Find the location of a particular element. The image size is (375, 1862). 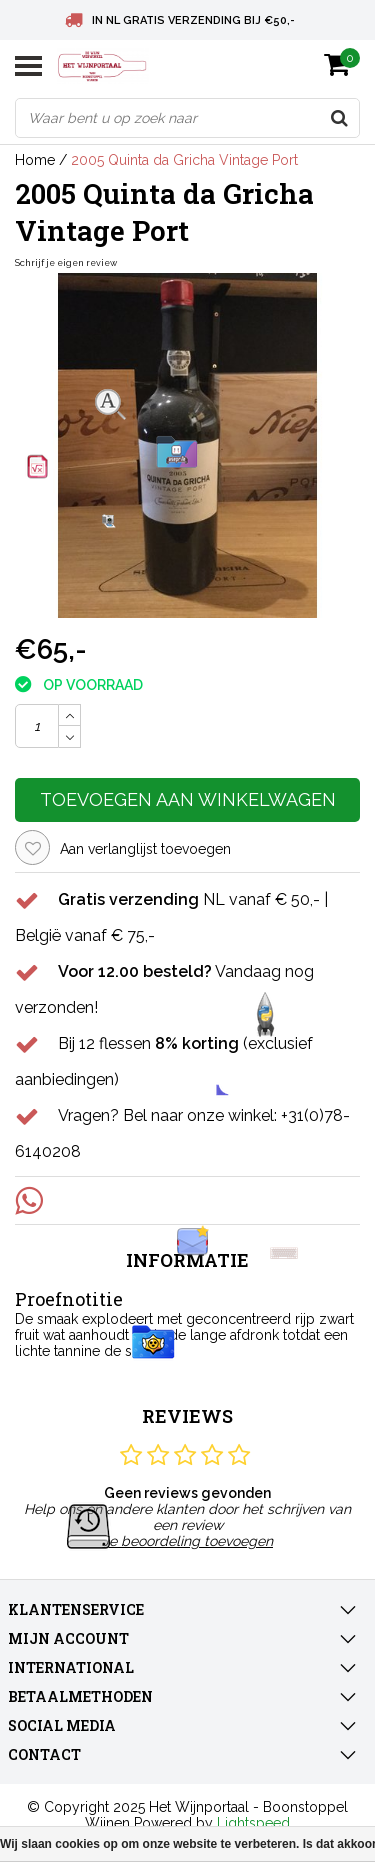

open folder containing aseprite project files is located at coordinates (177, 453).